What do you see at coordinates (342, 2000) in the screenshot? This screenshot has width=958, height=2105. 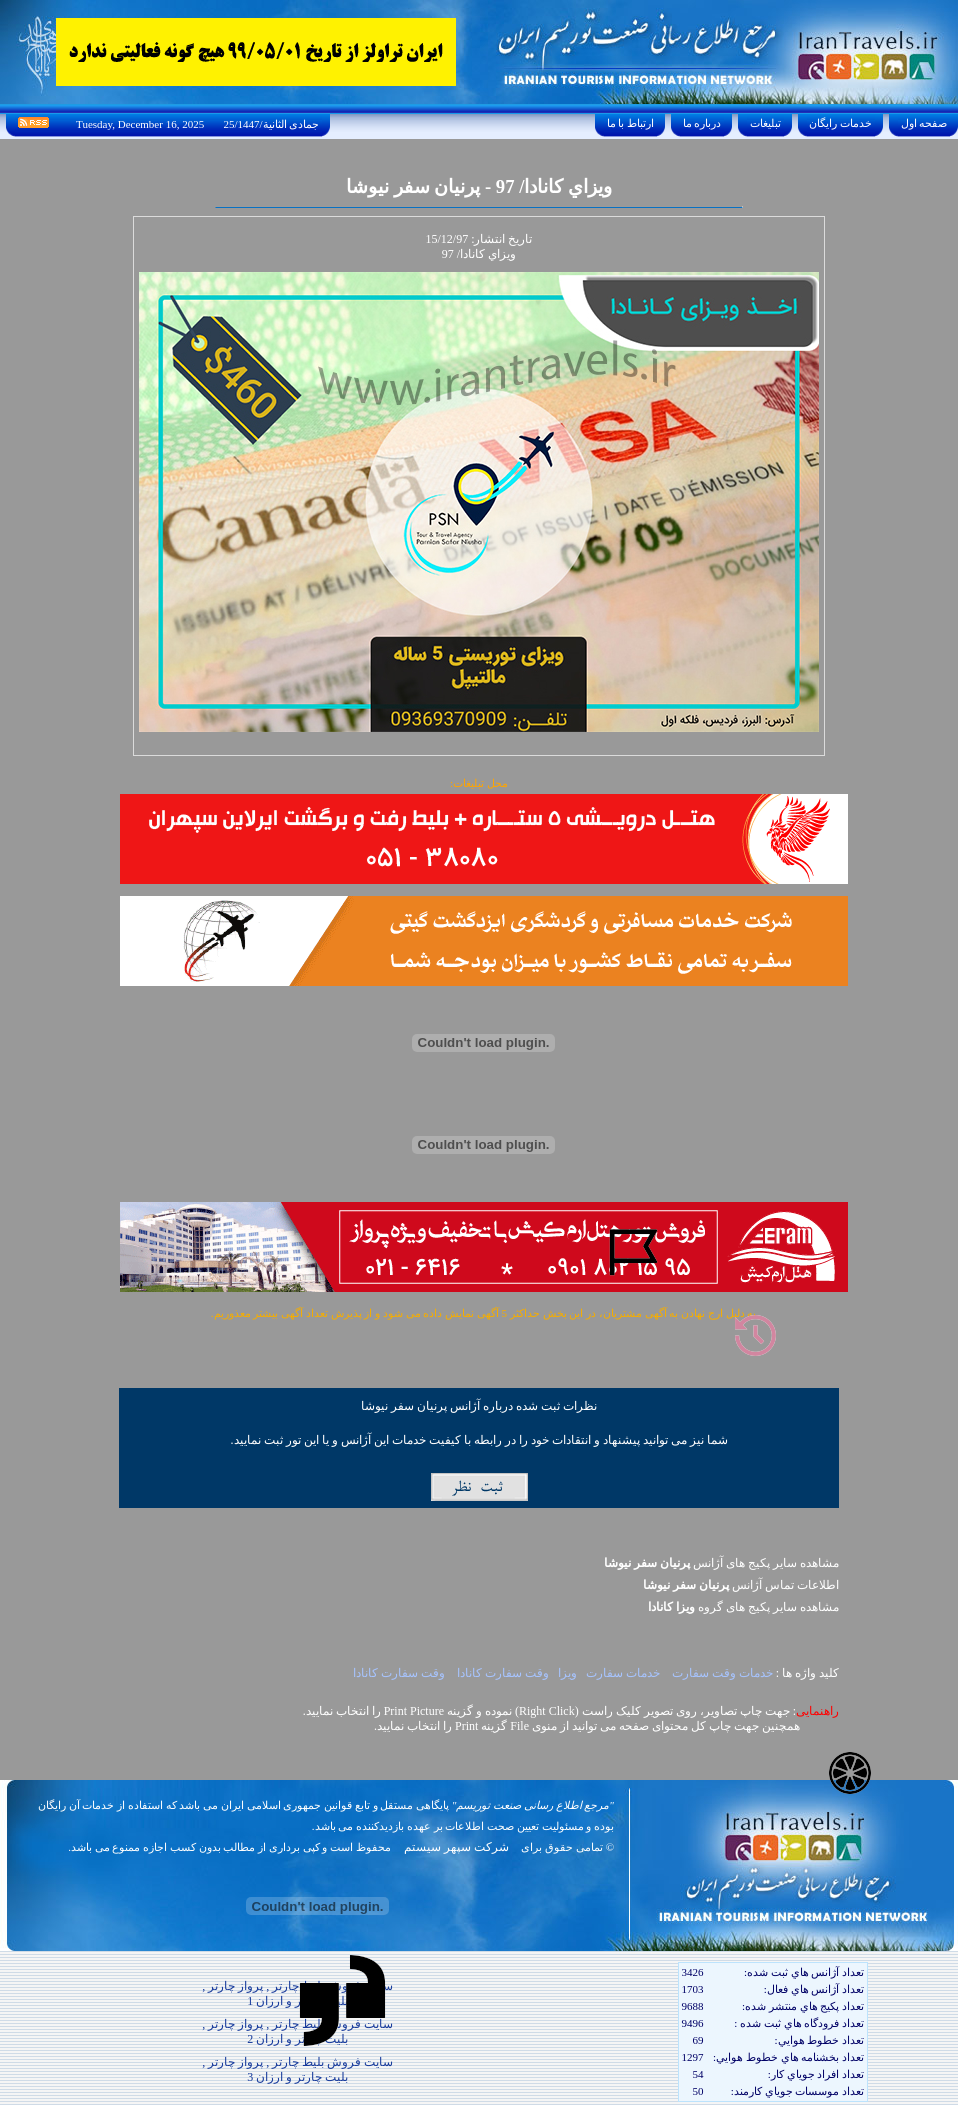 I see `visit glassdoor website` at bounding box center [342, 2000].